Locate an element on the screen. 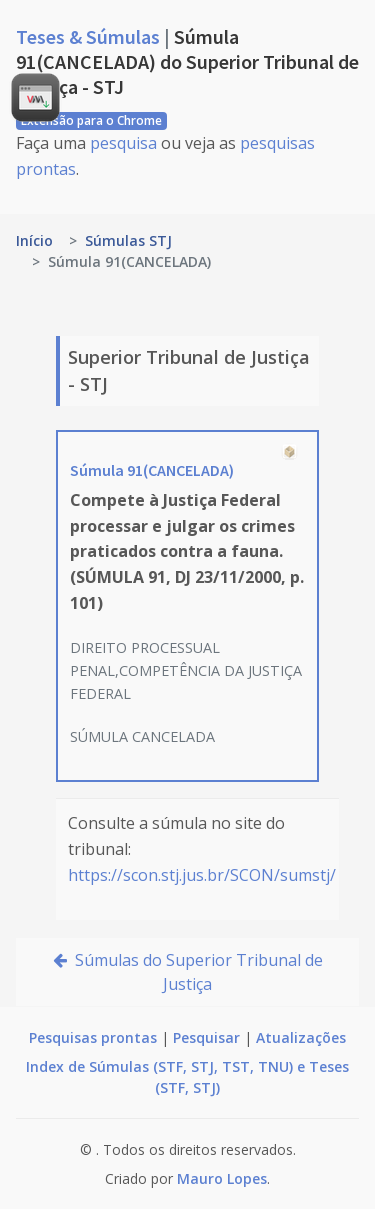 The image size is (375, 1209). open flatpak software manager is located at coordinates (289, 451).